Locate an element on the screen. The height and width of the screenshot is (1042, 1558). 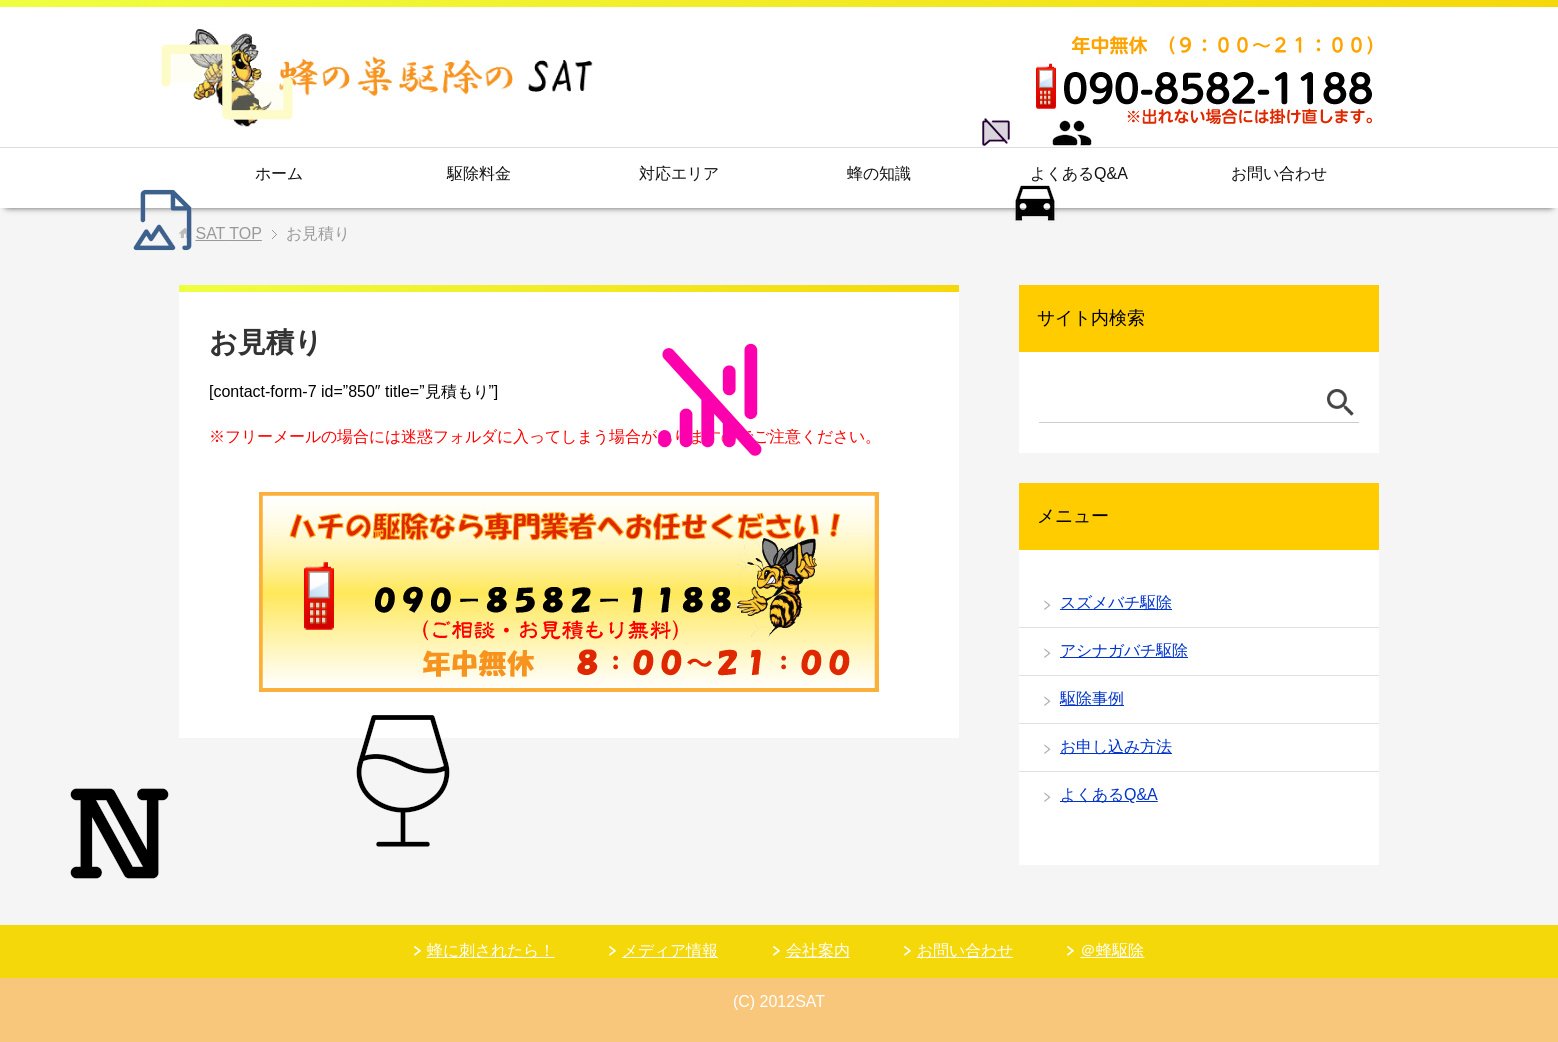
mute or disable chat notifications is located at coordinates (996, 131).